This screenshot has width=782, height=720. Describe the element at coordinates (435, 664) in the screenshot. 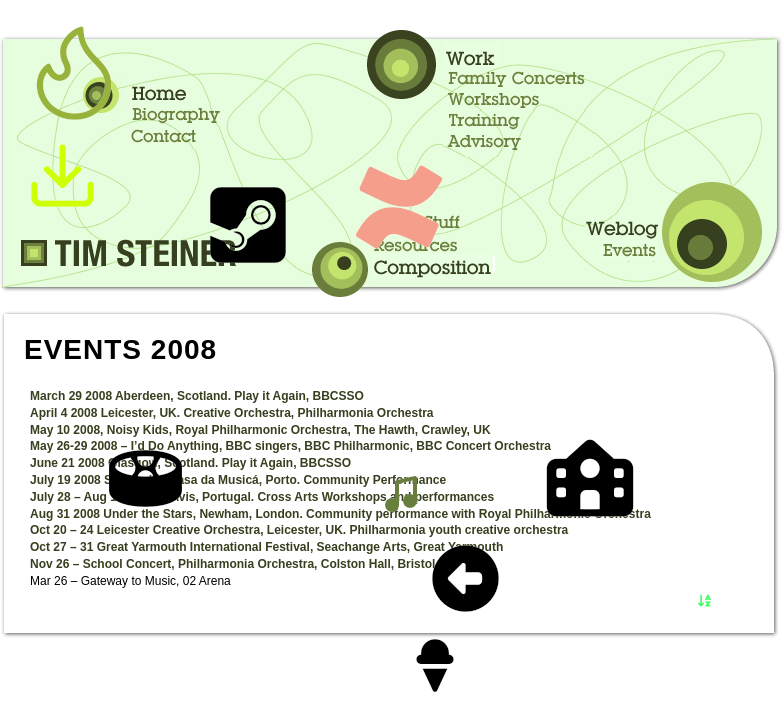

I see `browse dessert or ice cream options` at that location.